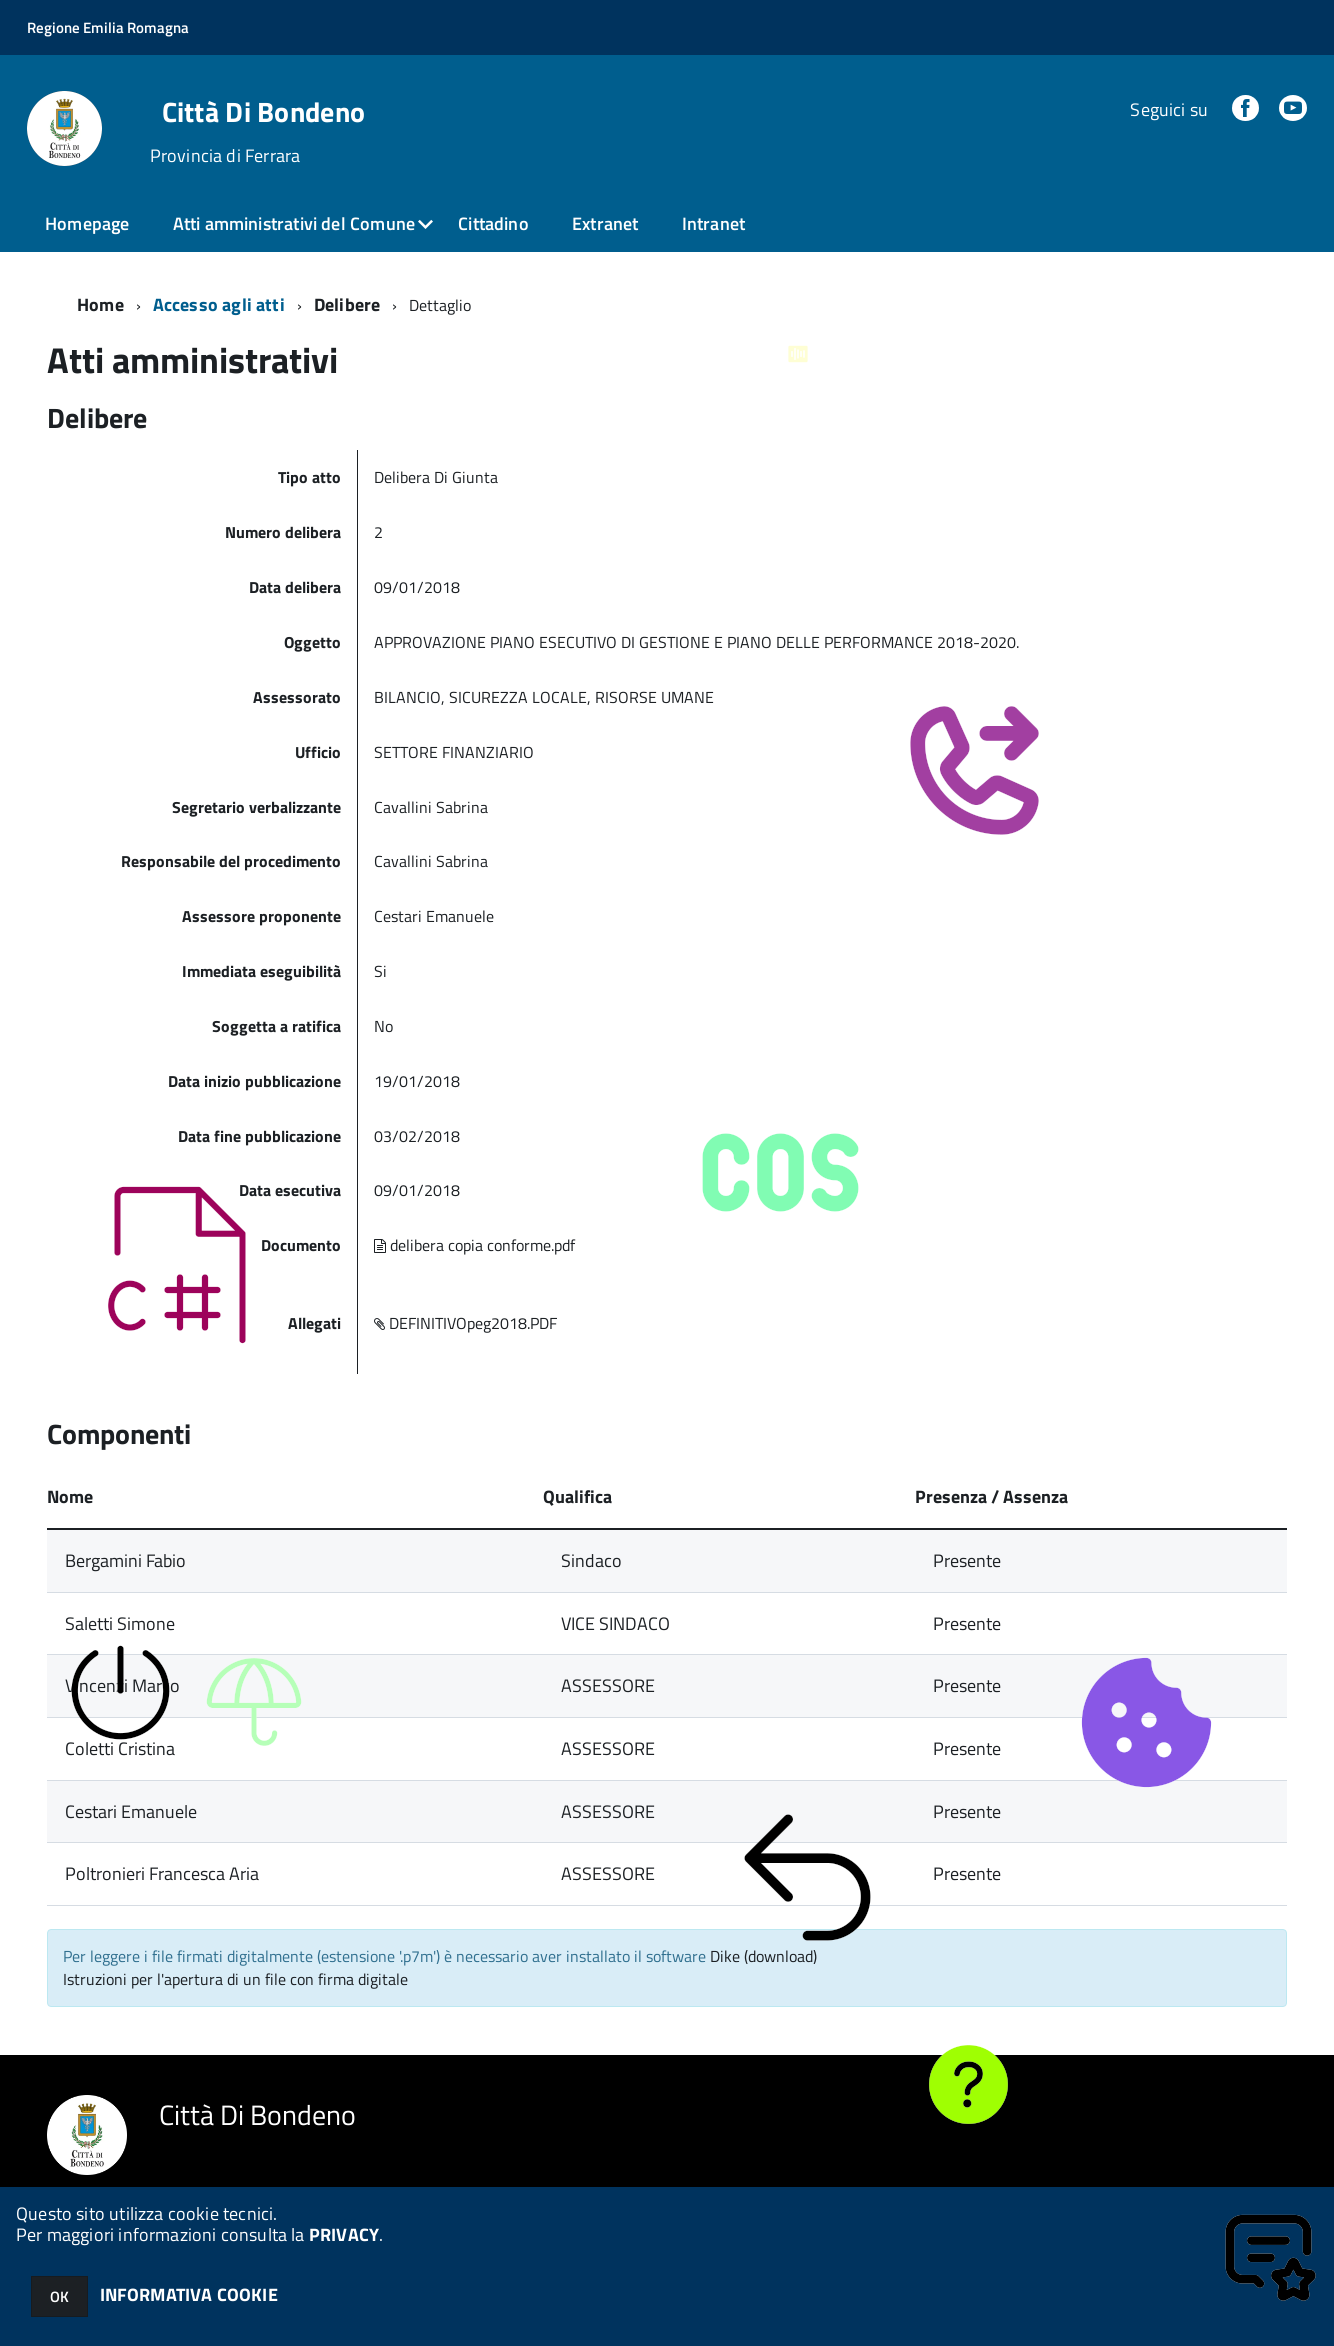 The width and height of the screenshot is (1334, 2346). What do you see at coordinates (798, 354) in the screenshot?
I see `access audio or sound settings` at bounding box center [798, 354].